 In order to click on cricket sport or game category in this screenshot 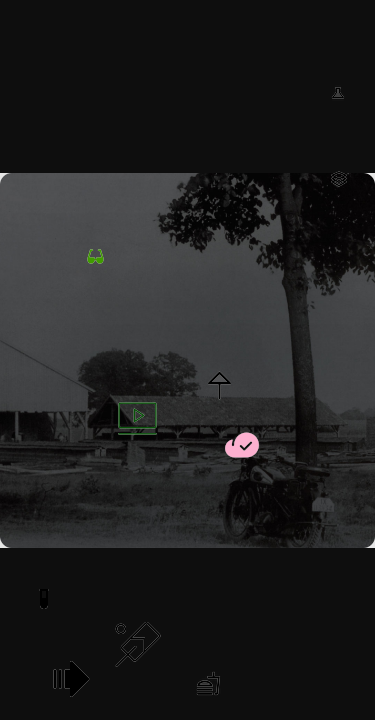, I will do `click(135, 643)`.